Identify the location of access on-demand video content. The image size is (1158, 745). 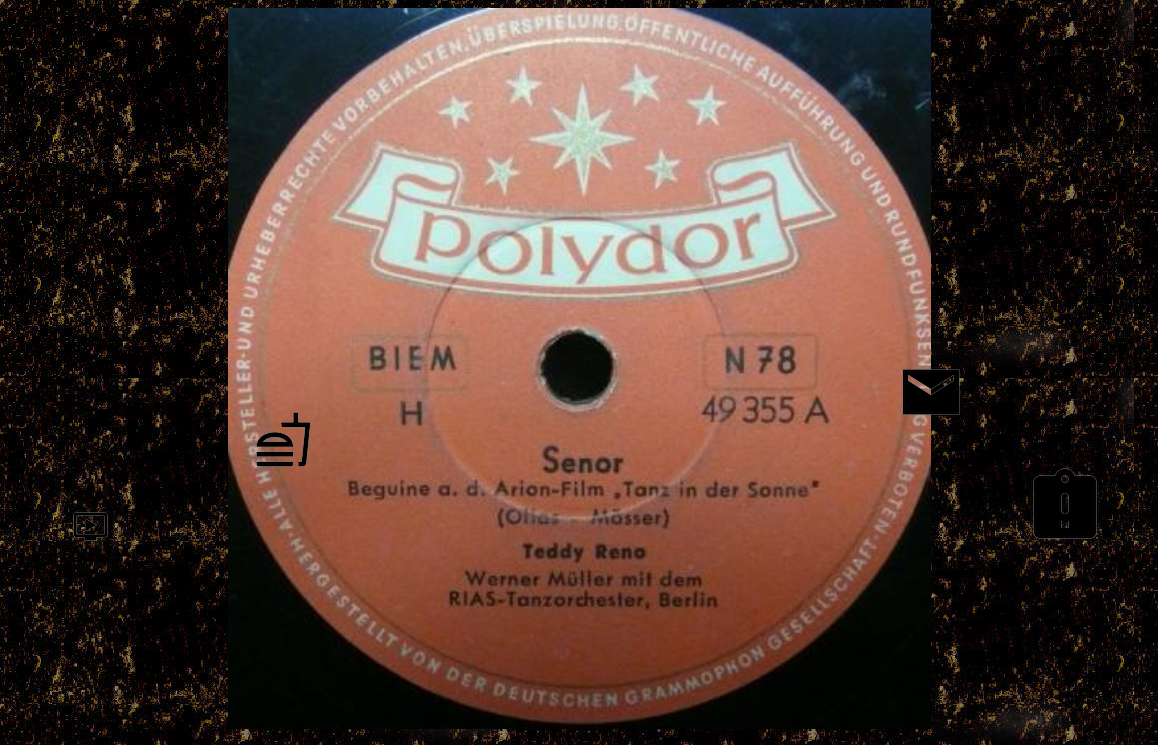
(90, 526).